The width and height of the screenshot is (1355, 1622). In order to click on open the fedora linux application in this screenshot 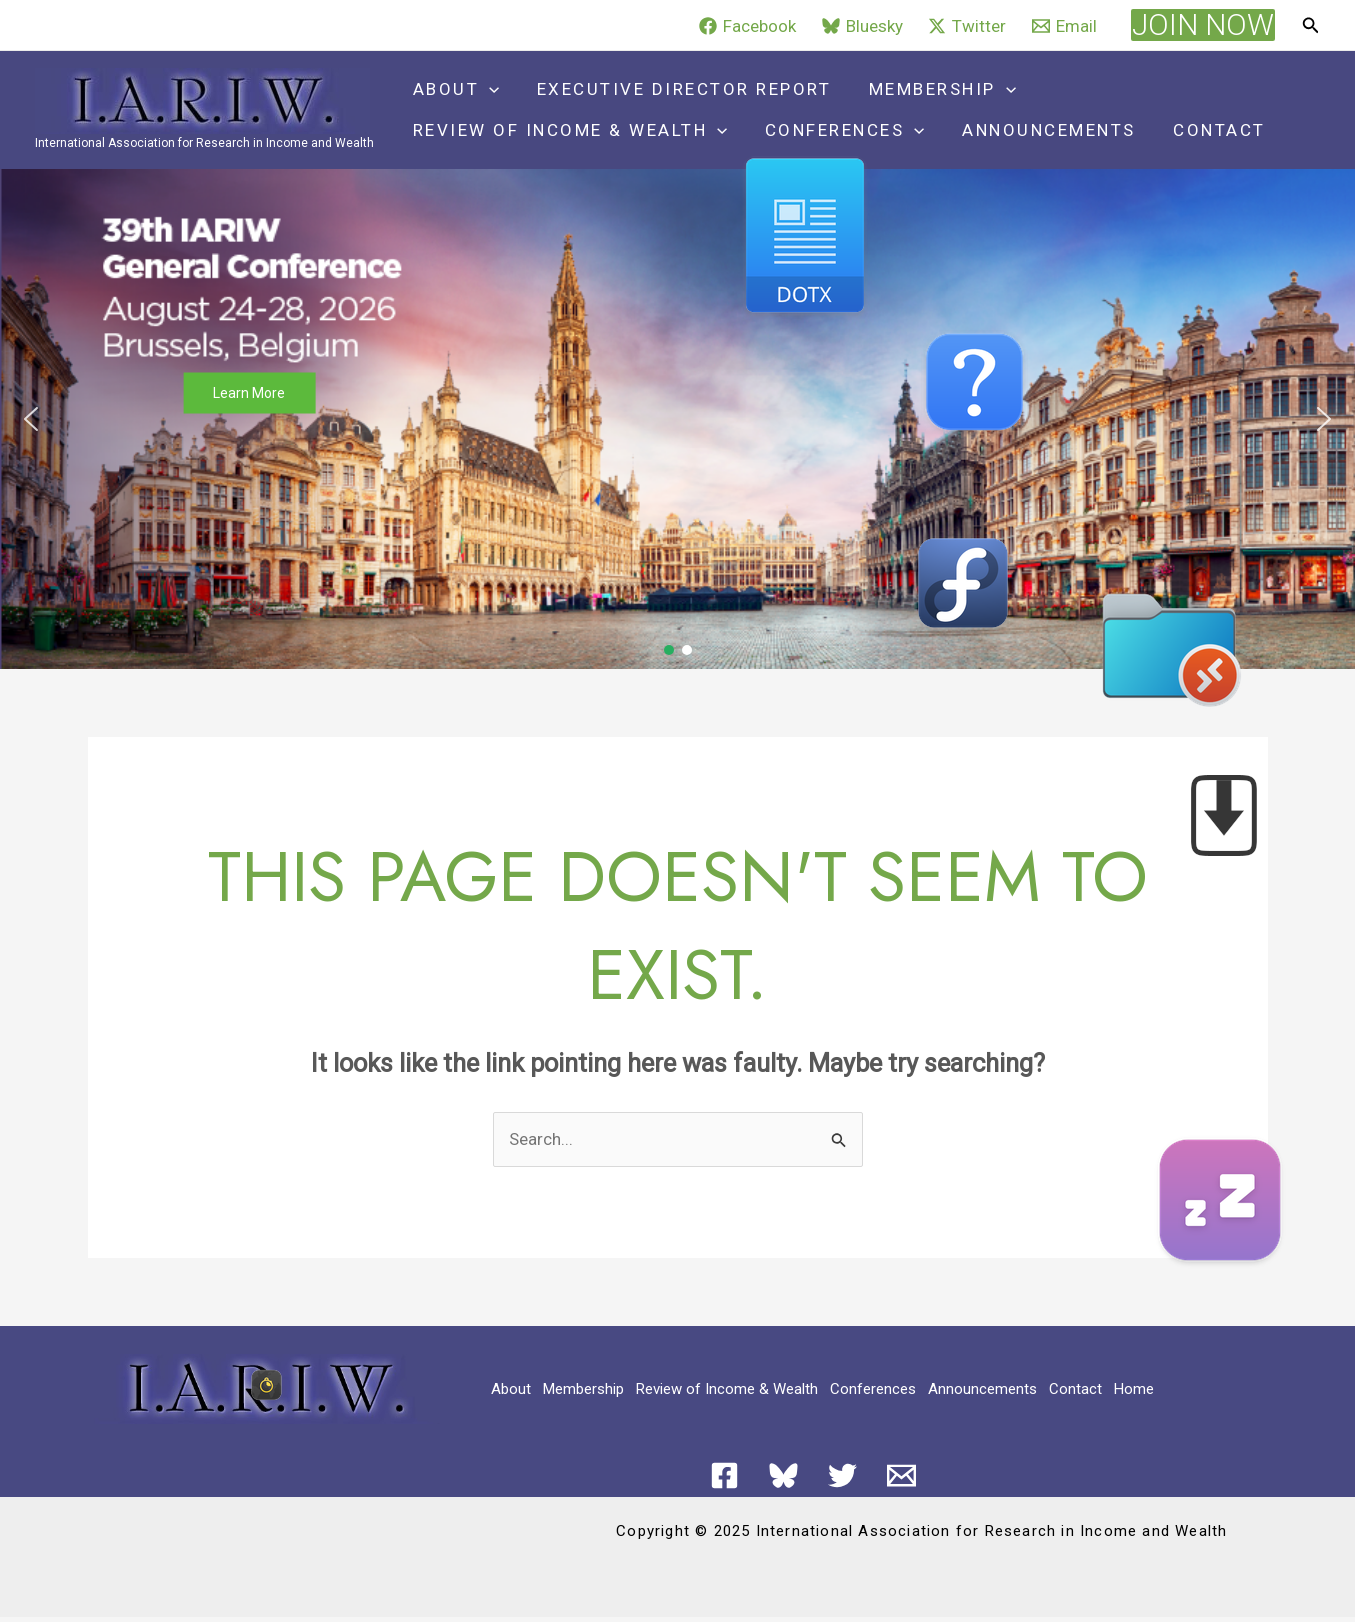, I will do `click(963, 583)`.